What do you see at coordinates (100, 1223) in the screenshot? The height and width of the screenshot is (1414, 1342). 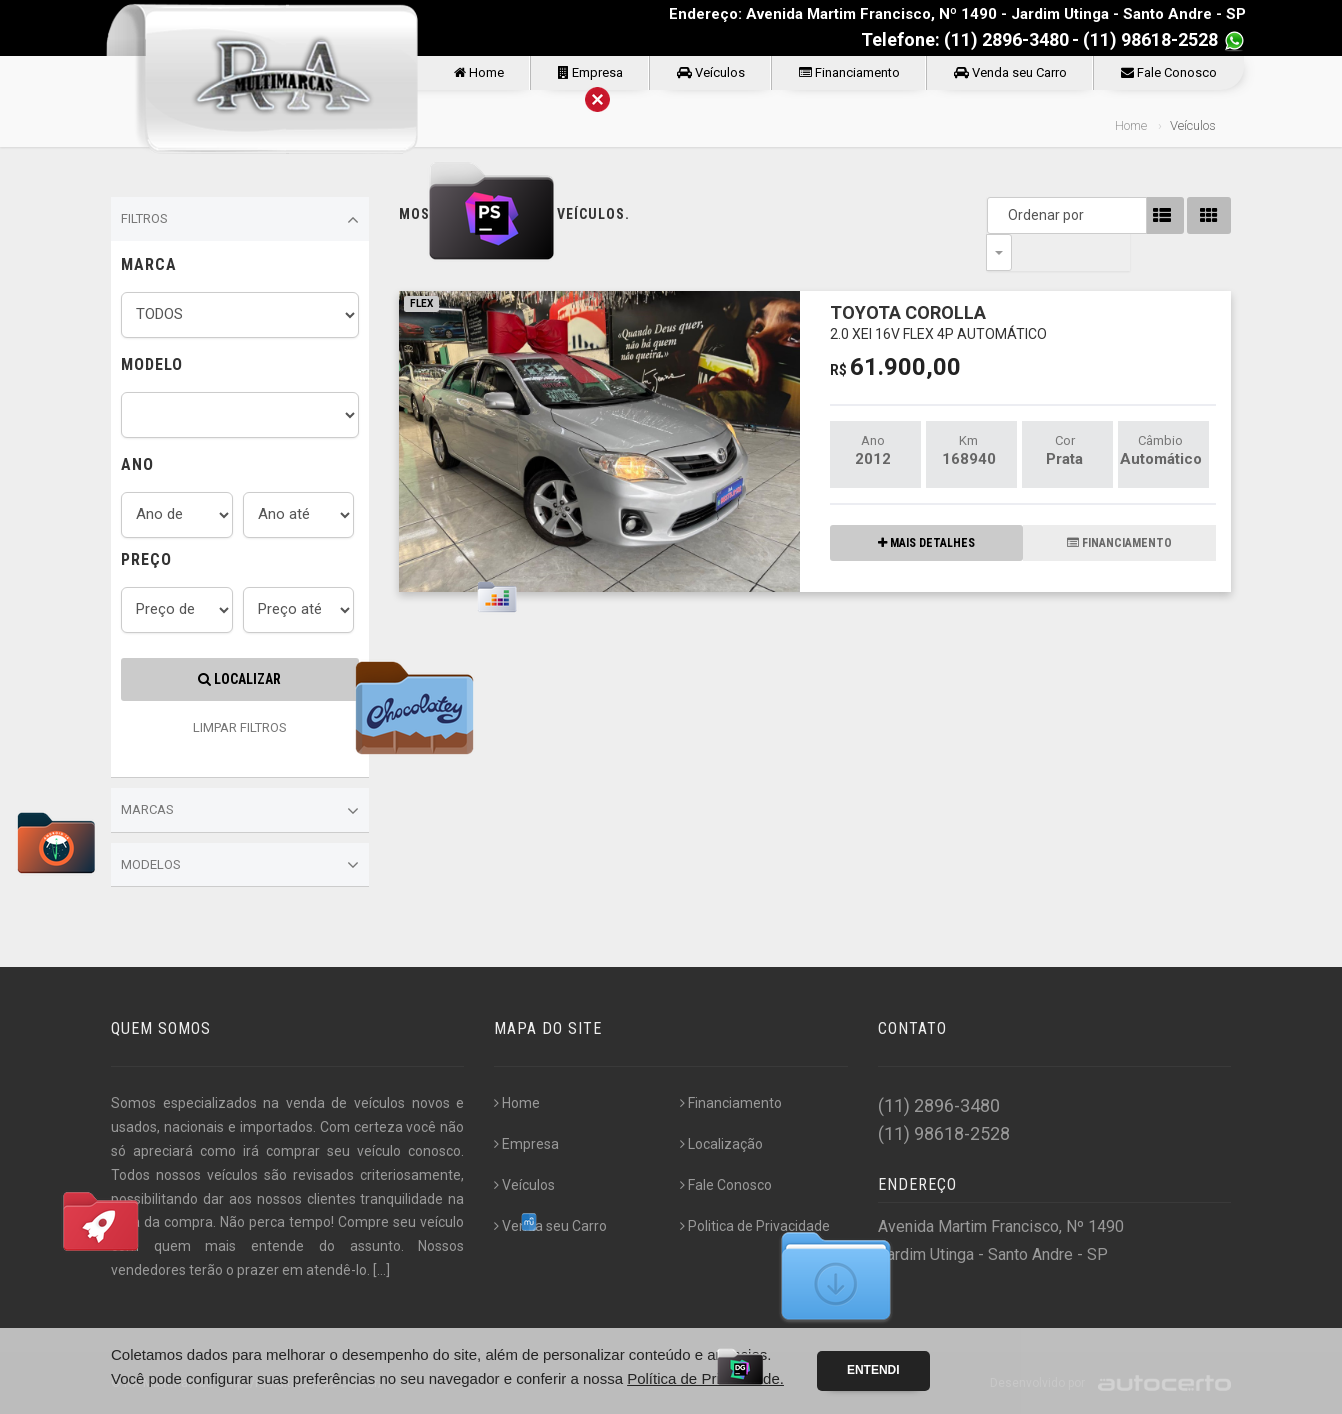 I see `open folder containing launch or startup files` at bounding box center [100, 1223].